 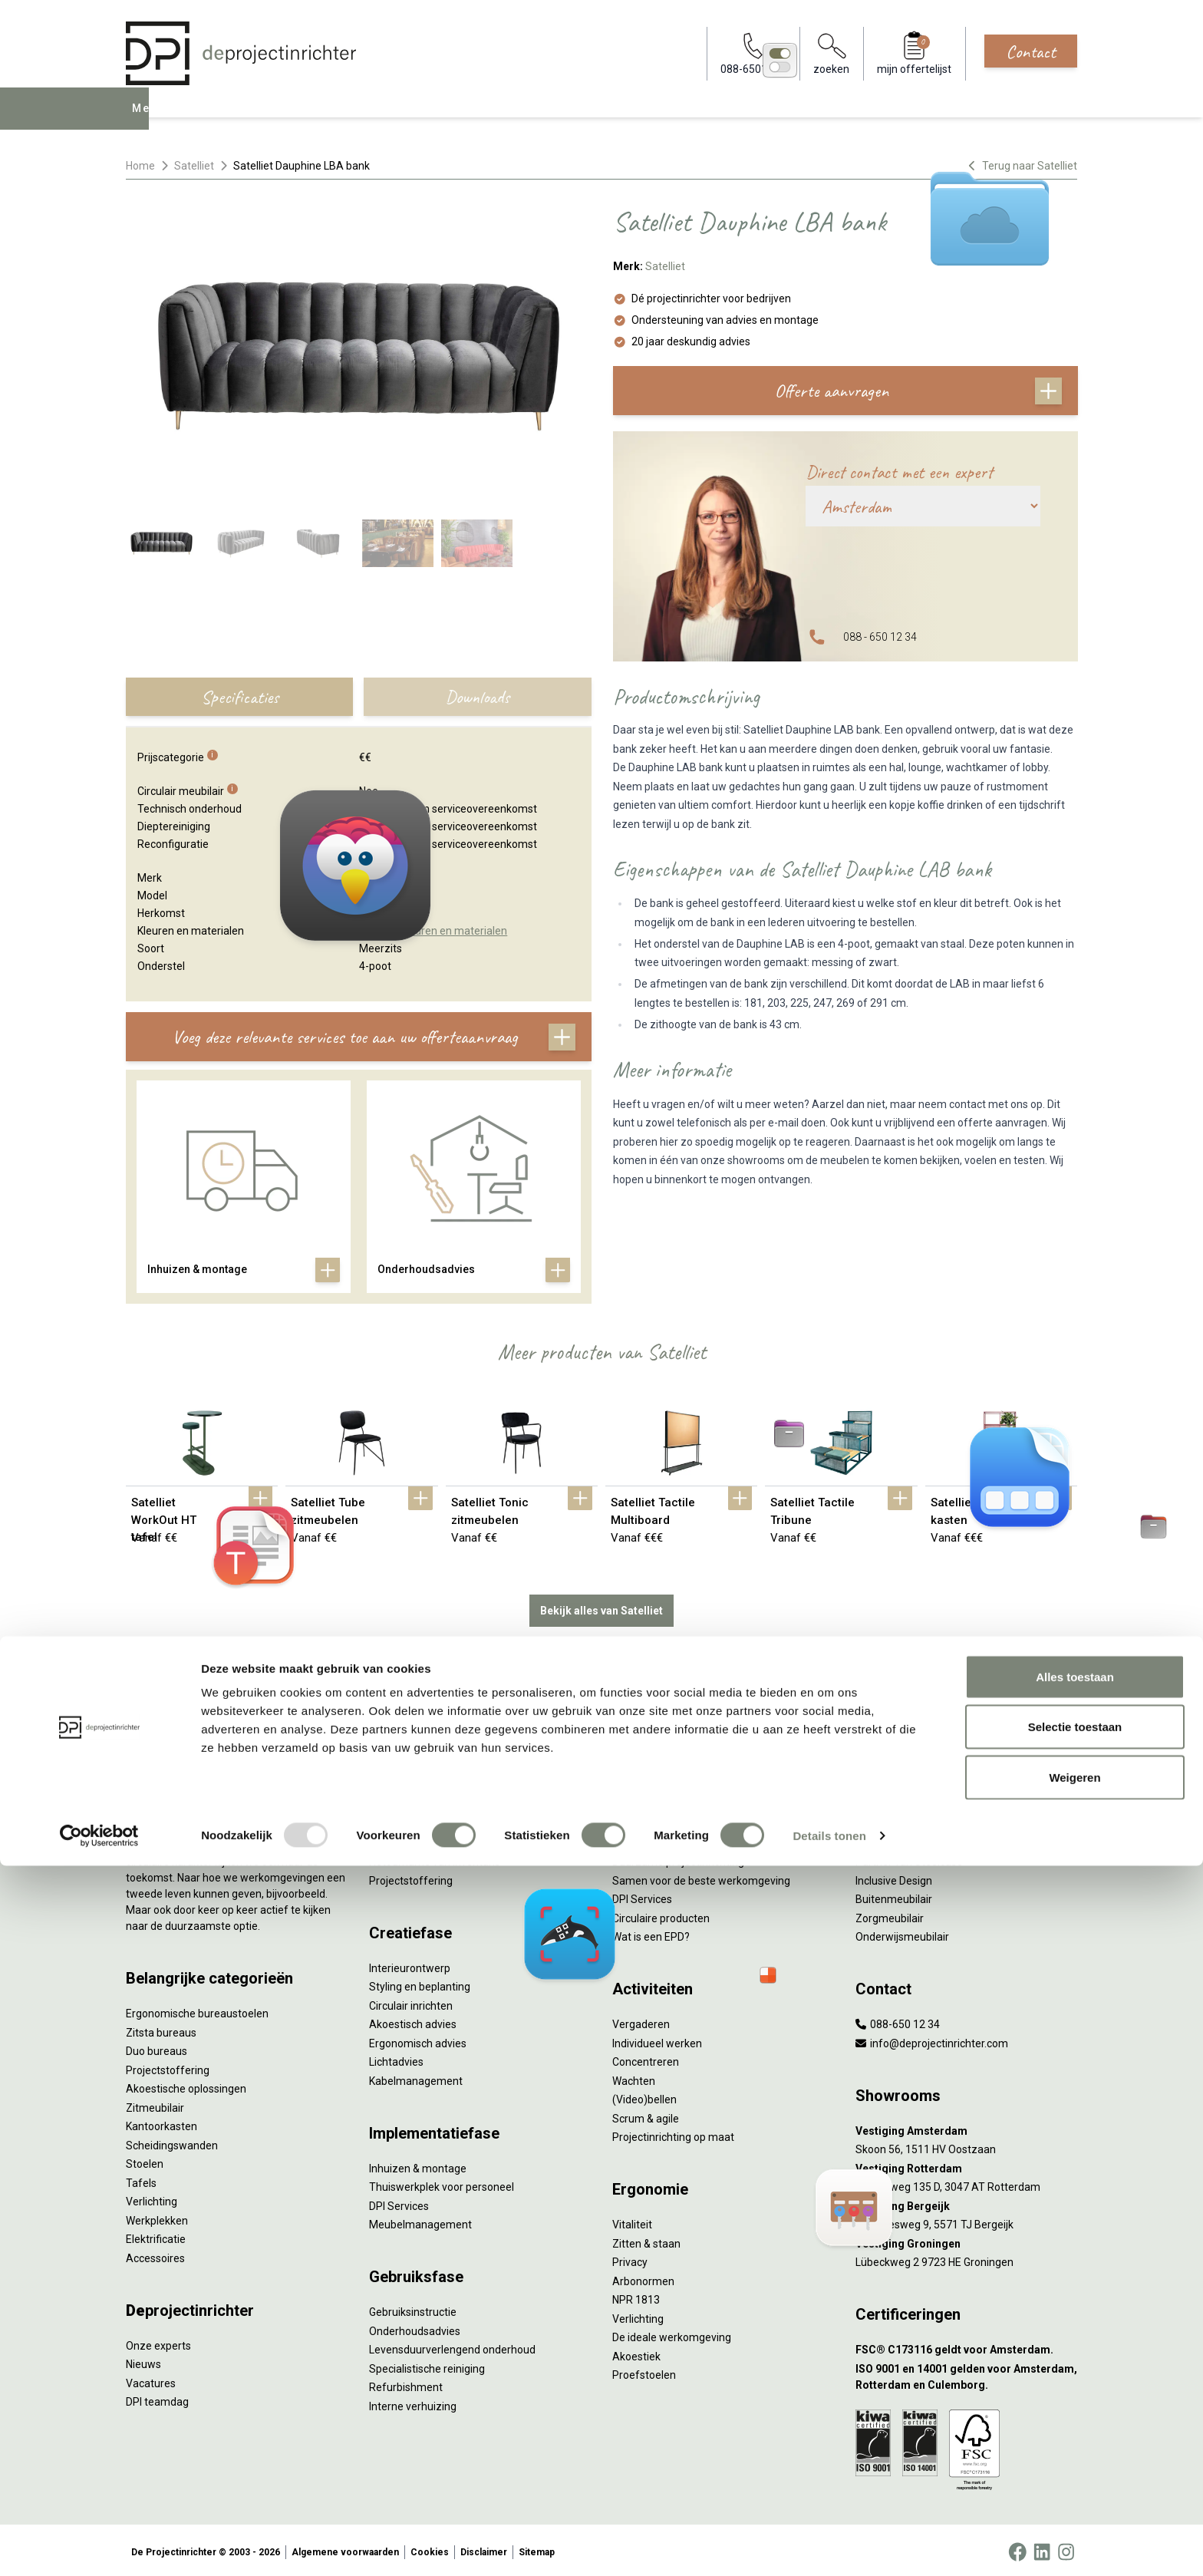 What do you see at coordinates (990, 219) in the screenshot?
I see `access cloud-synced files and folders` at bounding box center [990, 219].